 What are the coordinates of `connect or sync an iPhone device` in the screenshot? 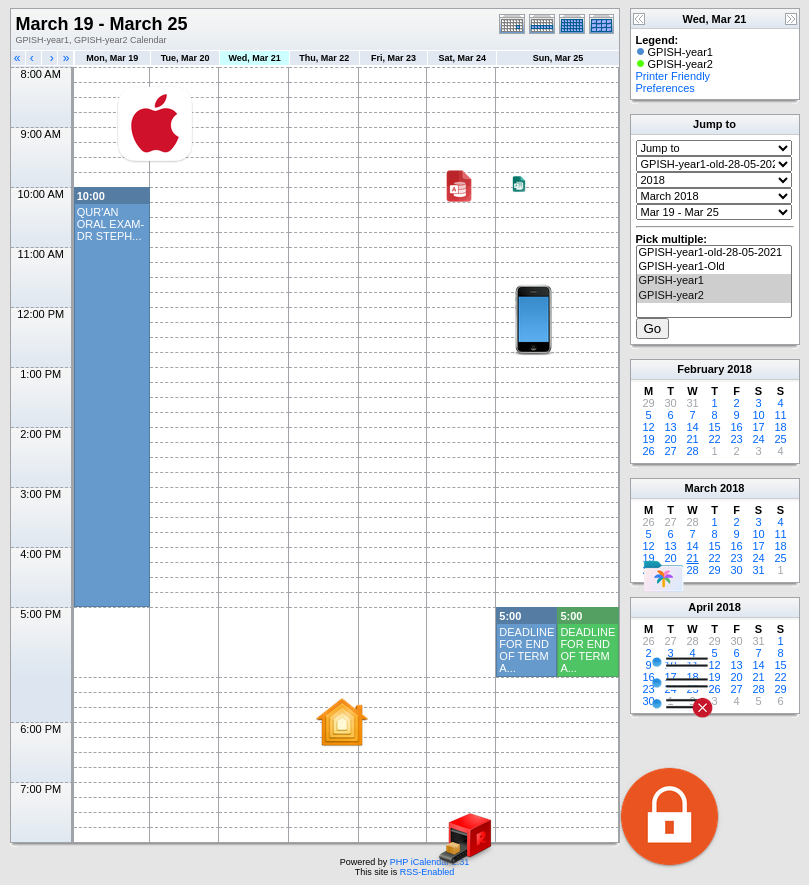 It's located at (533, 319).